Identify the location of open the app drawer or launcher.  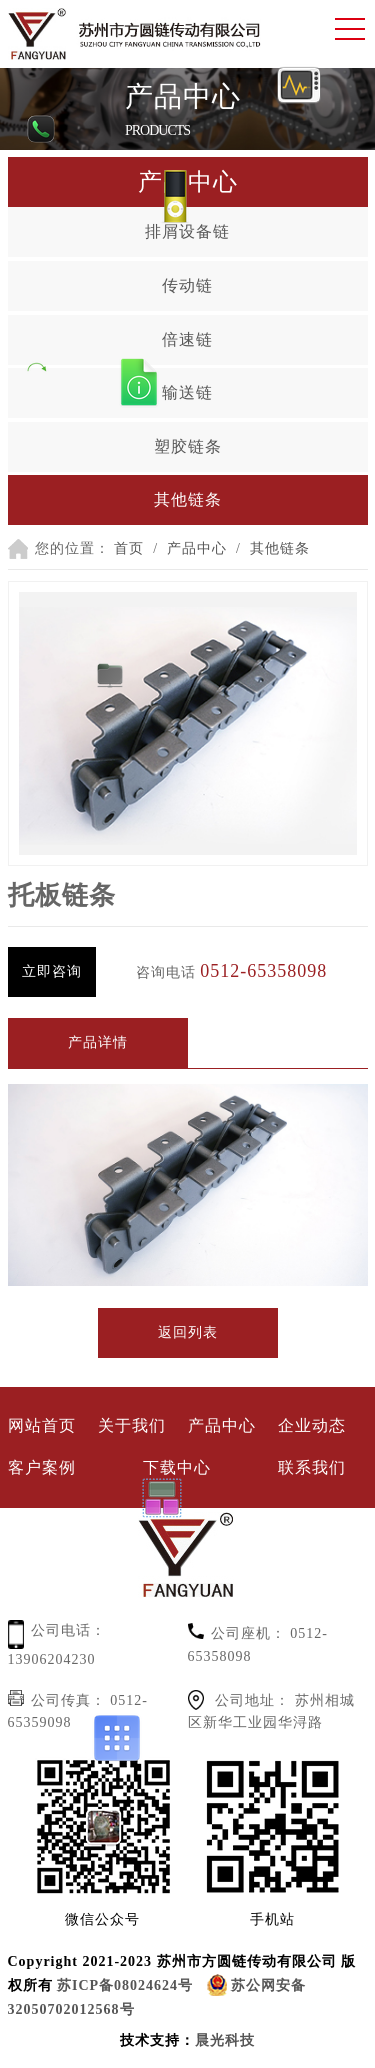
(117, 1738).